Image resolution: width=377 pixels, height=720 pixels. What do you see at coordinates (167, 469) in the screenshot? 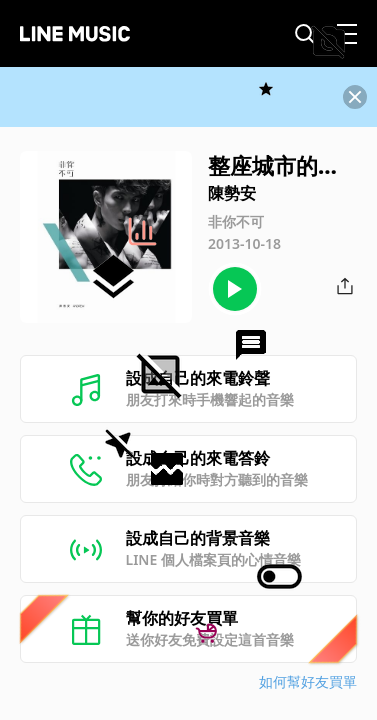
I see `indicates an image failed to load` at bounding box center [167, 469].